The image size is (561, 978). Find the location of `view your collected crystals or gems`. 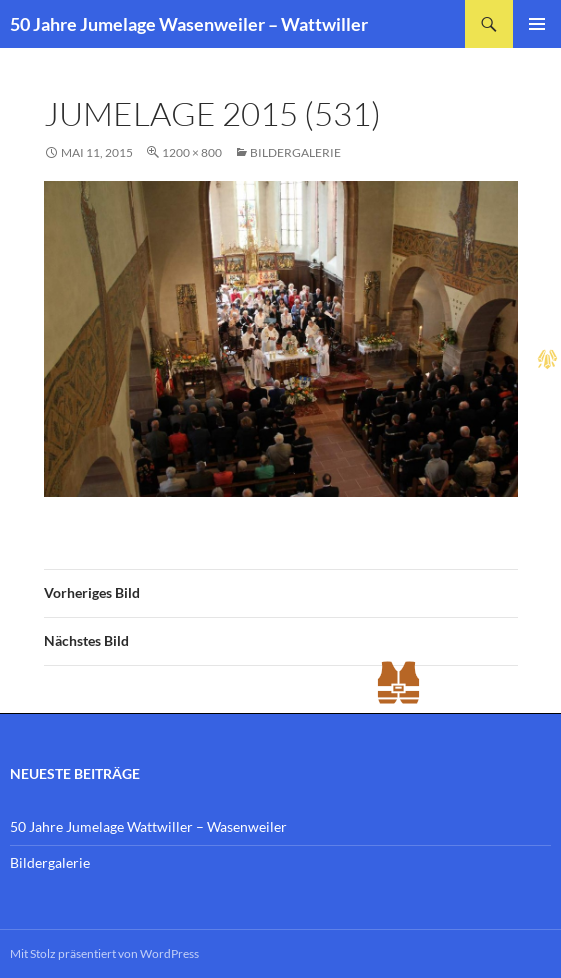

view your collected crystals or gems is located at coordinates (547, 359).